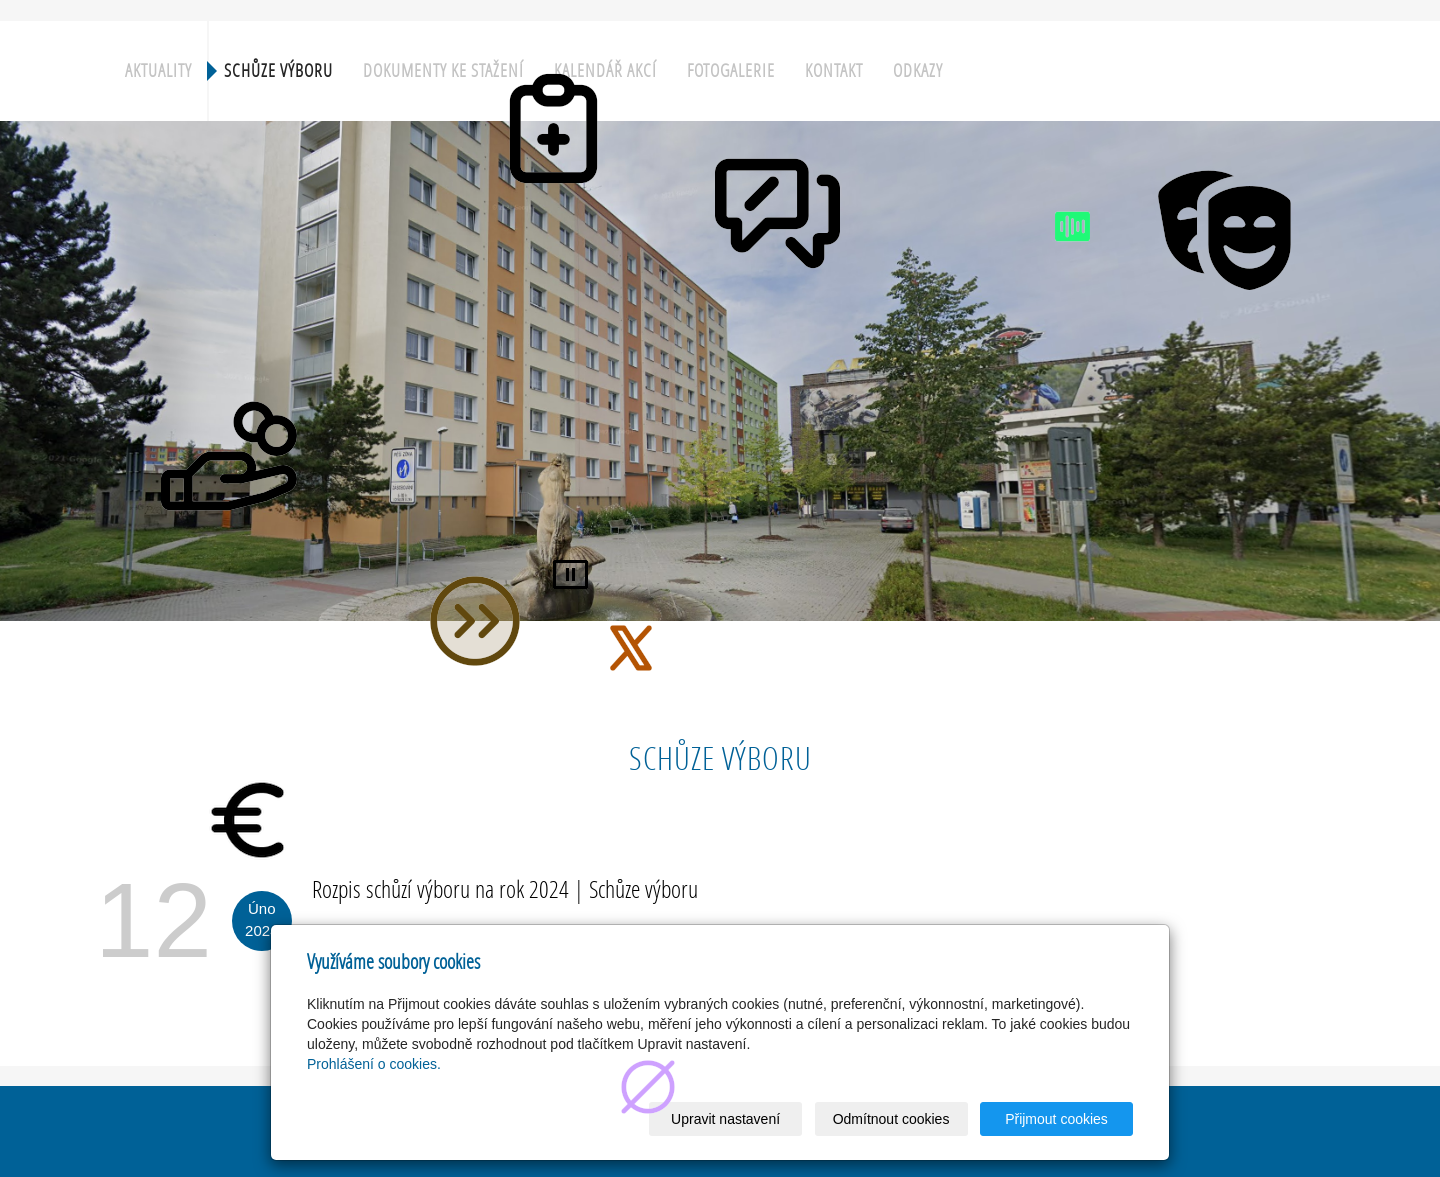  I want to click on indicates a duplicate discussion thread, so click(777, 213).